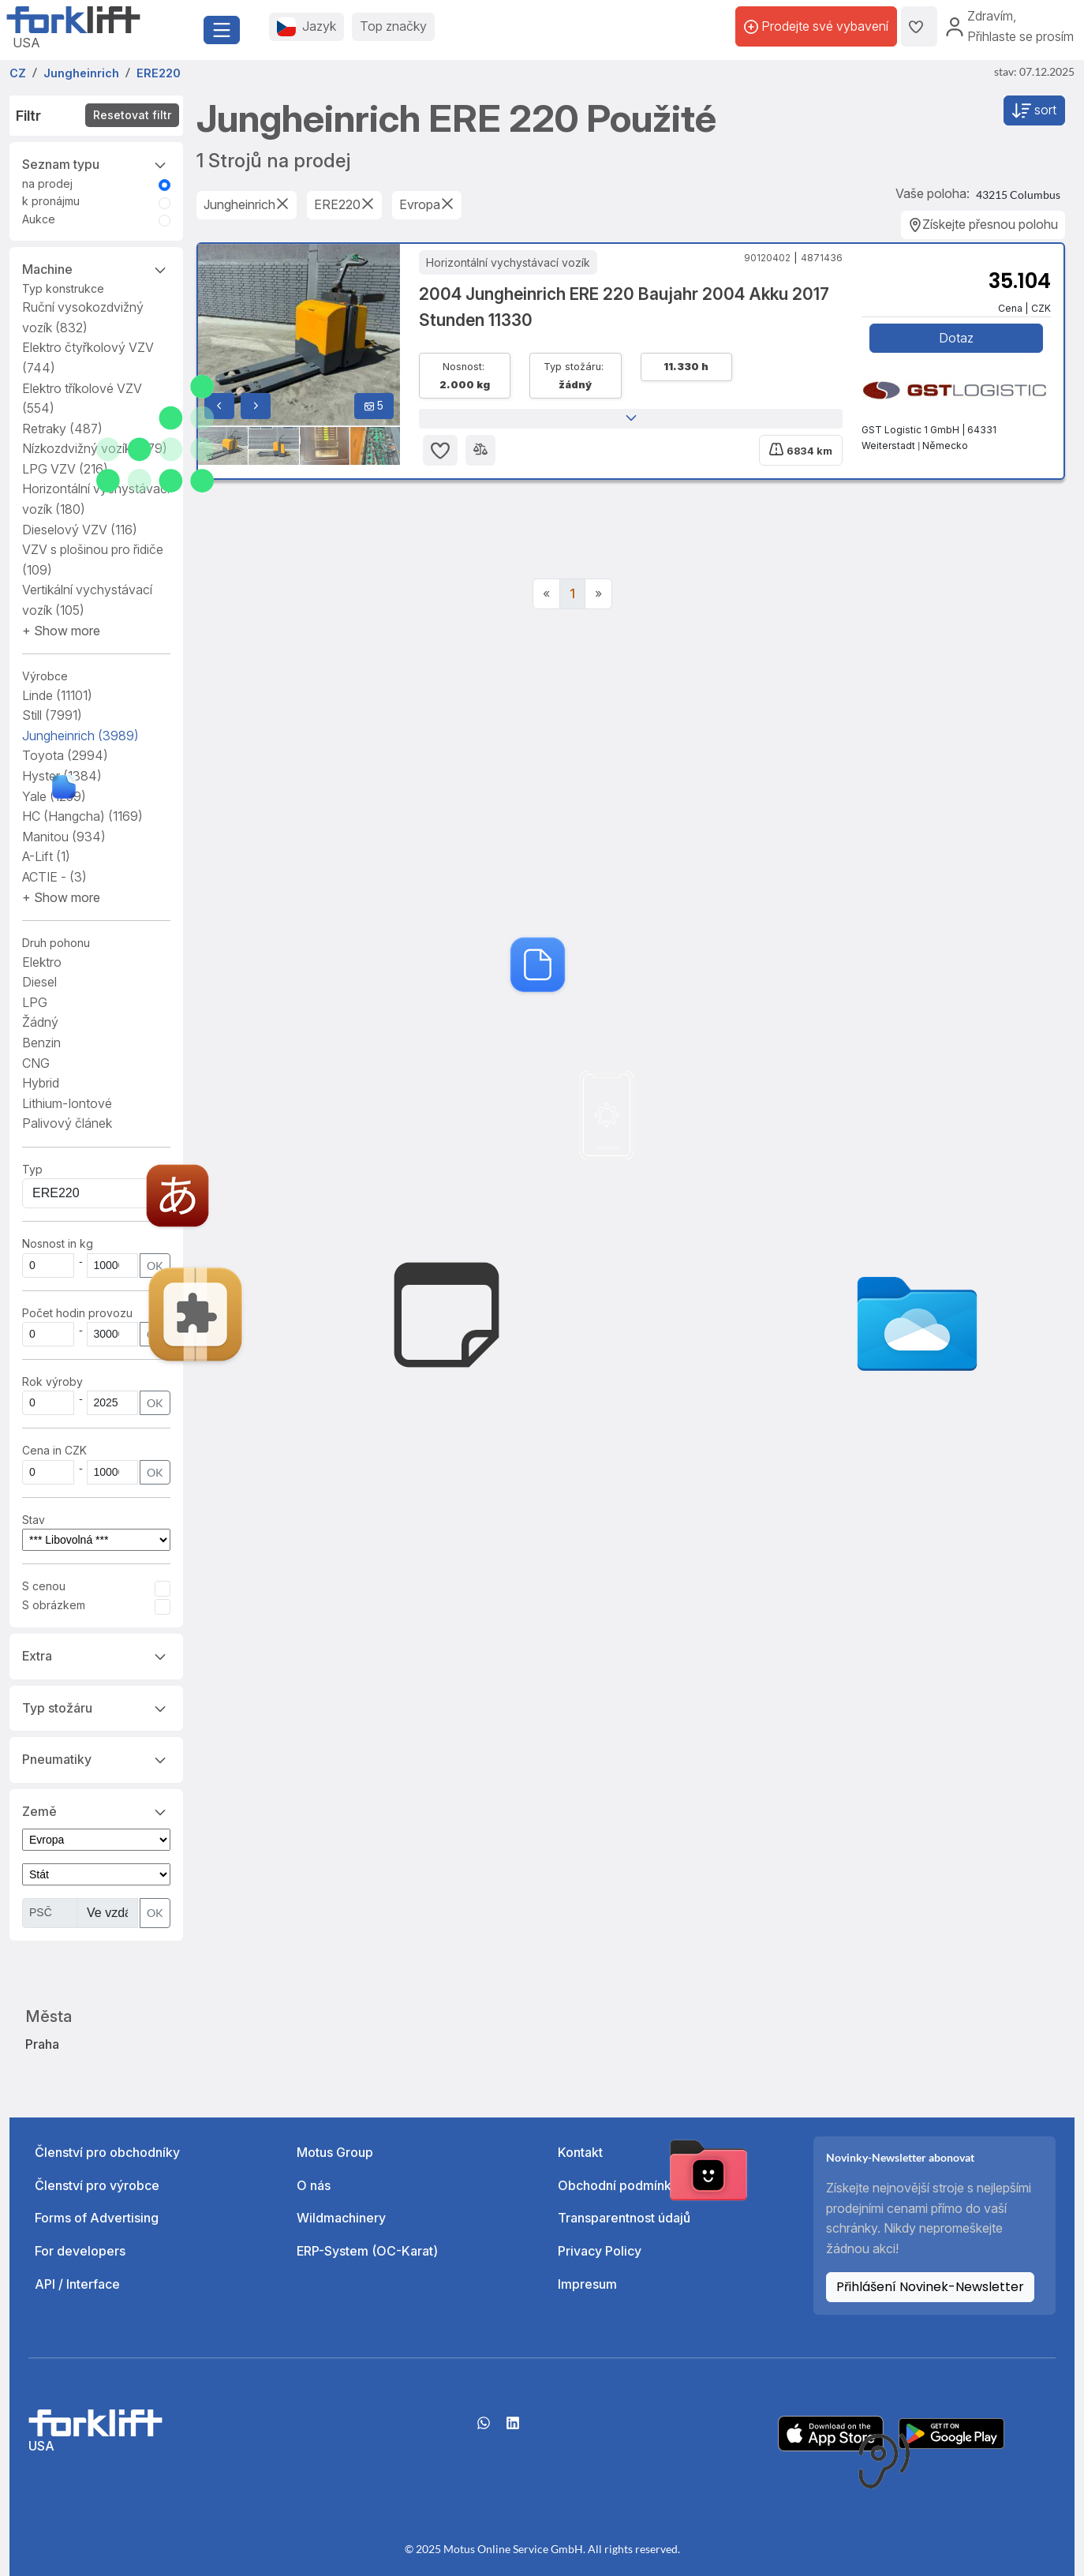  What do you see at coordinates (917, 1327) in the screenshot?
I see `open OneDrive cloud storage folder` at bounding box center [917, 1327].